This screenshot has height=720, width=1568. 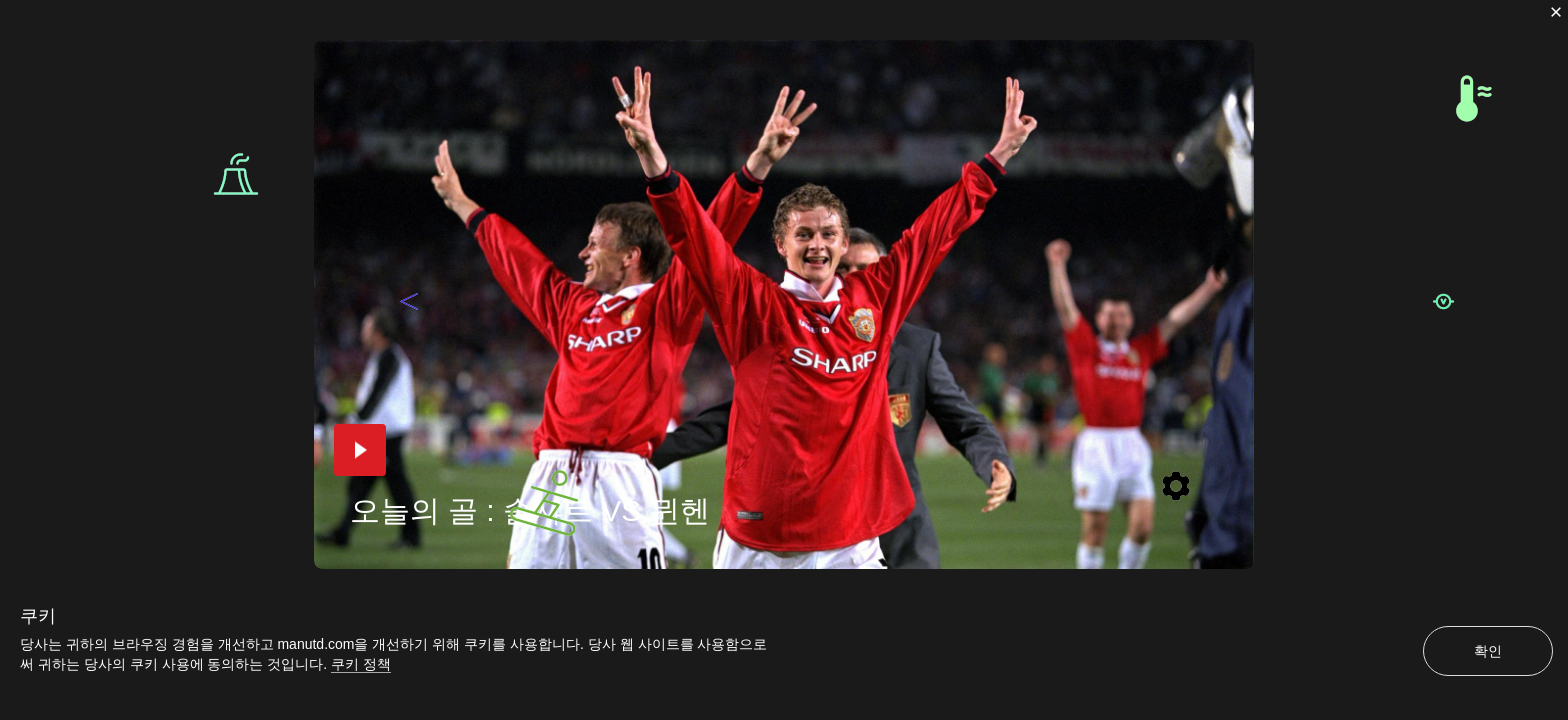 What do you see at coordinates (1176, 486) in the screenshot?
I see `access settings or preferences` at bounding box center [1176, 486].